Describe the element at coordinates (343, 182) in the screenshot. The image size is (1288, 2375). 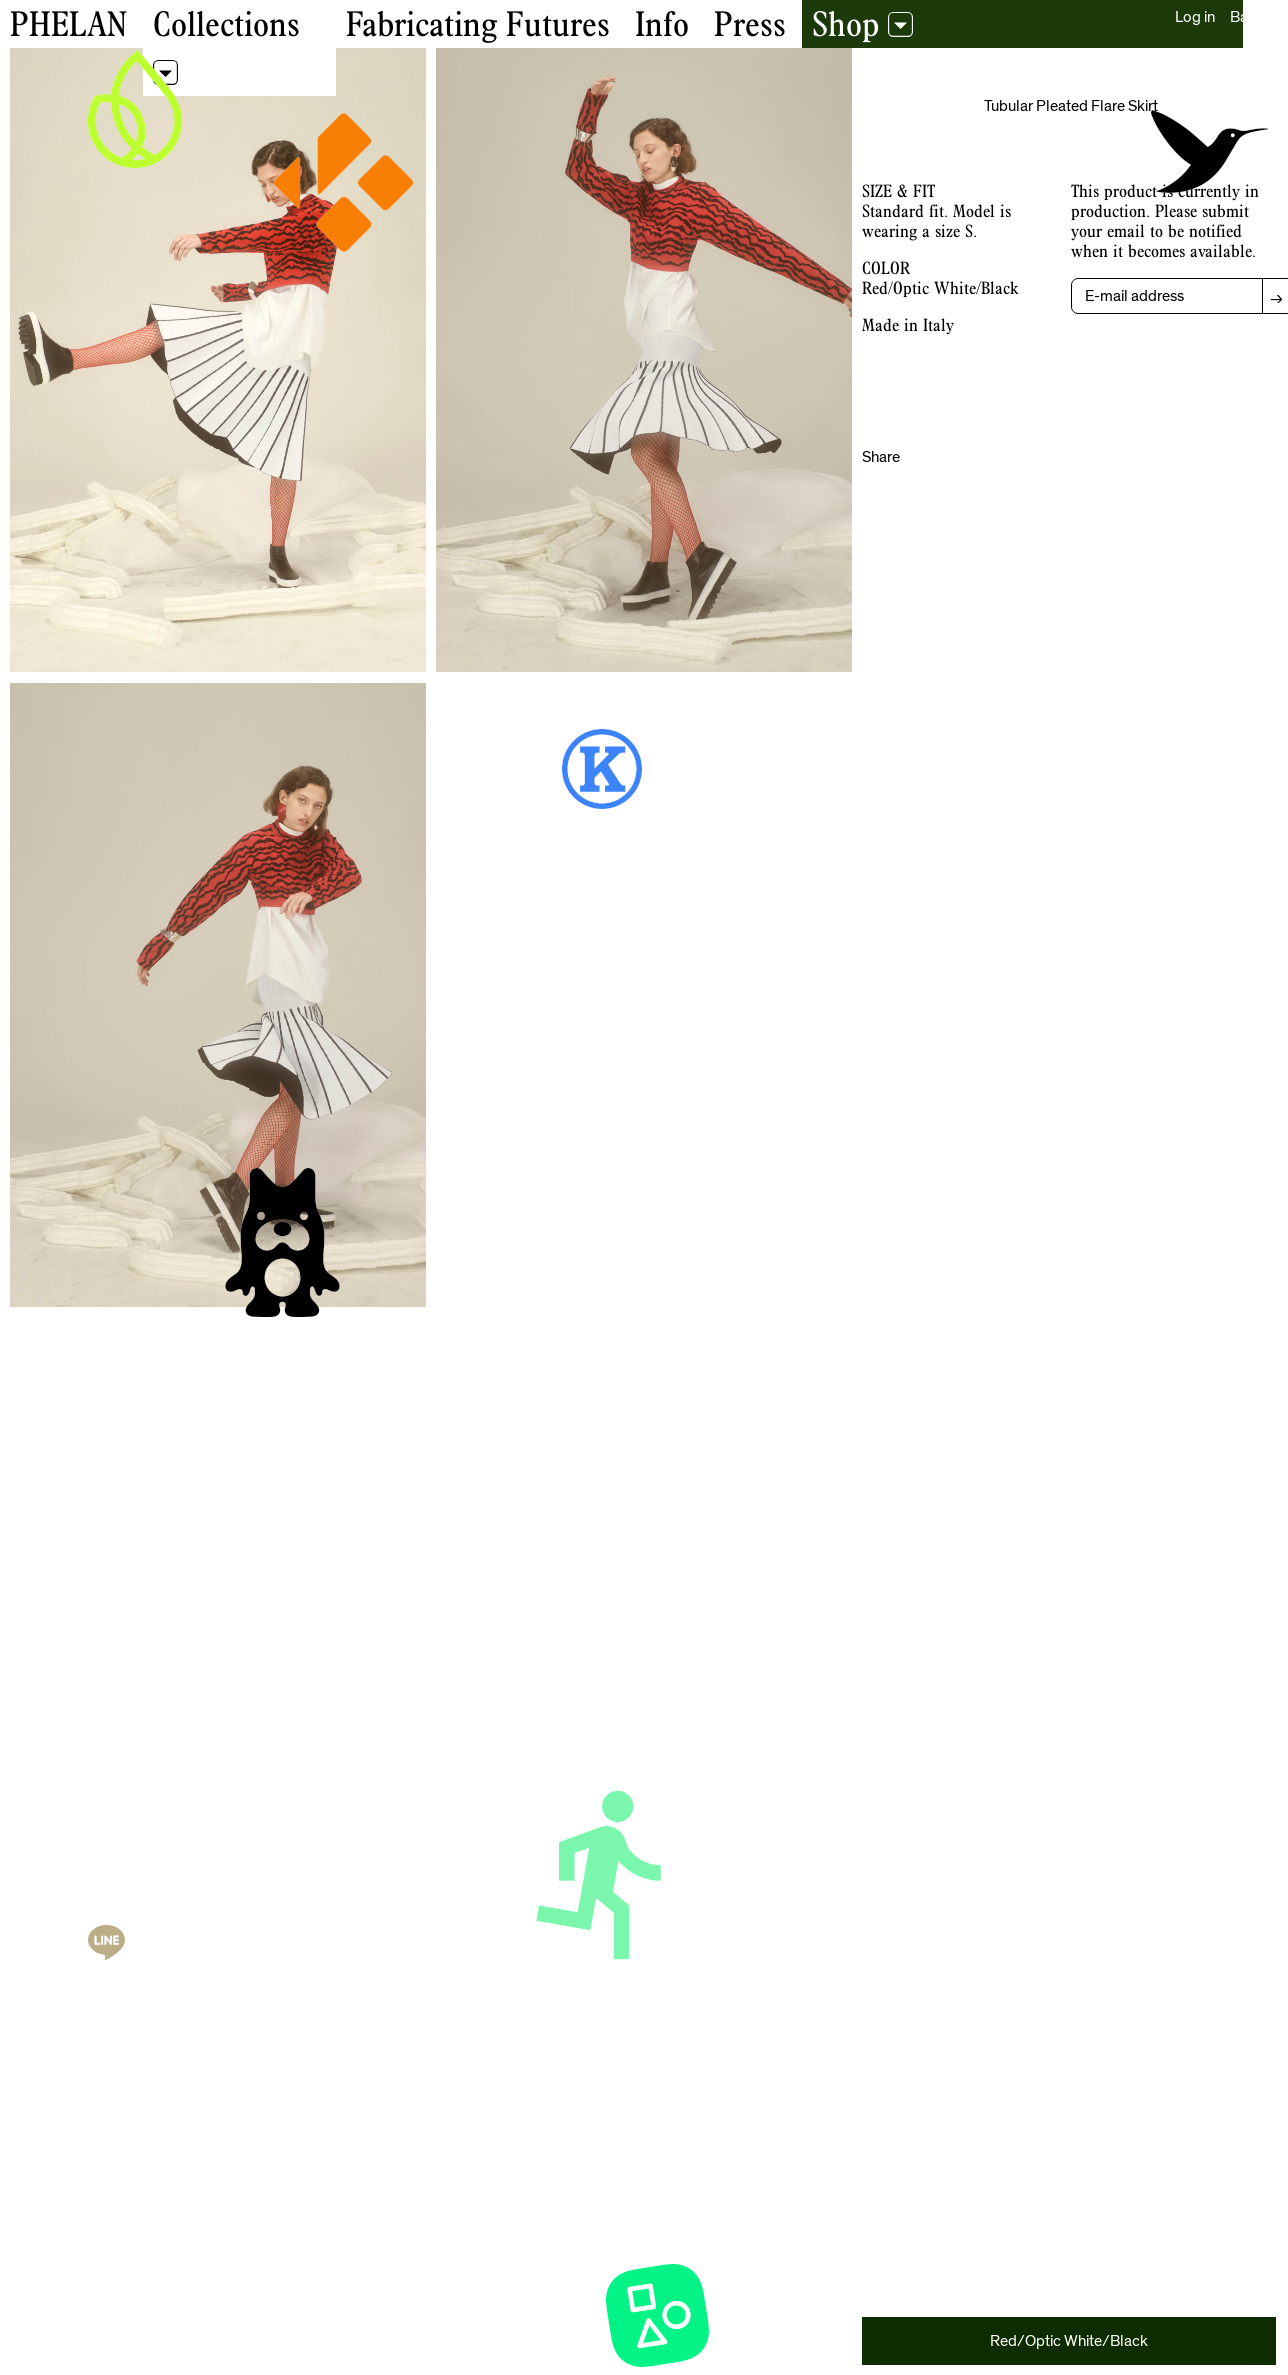
I see `open kodi media center app` at that location.